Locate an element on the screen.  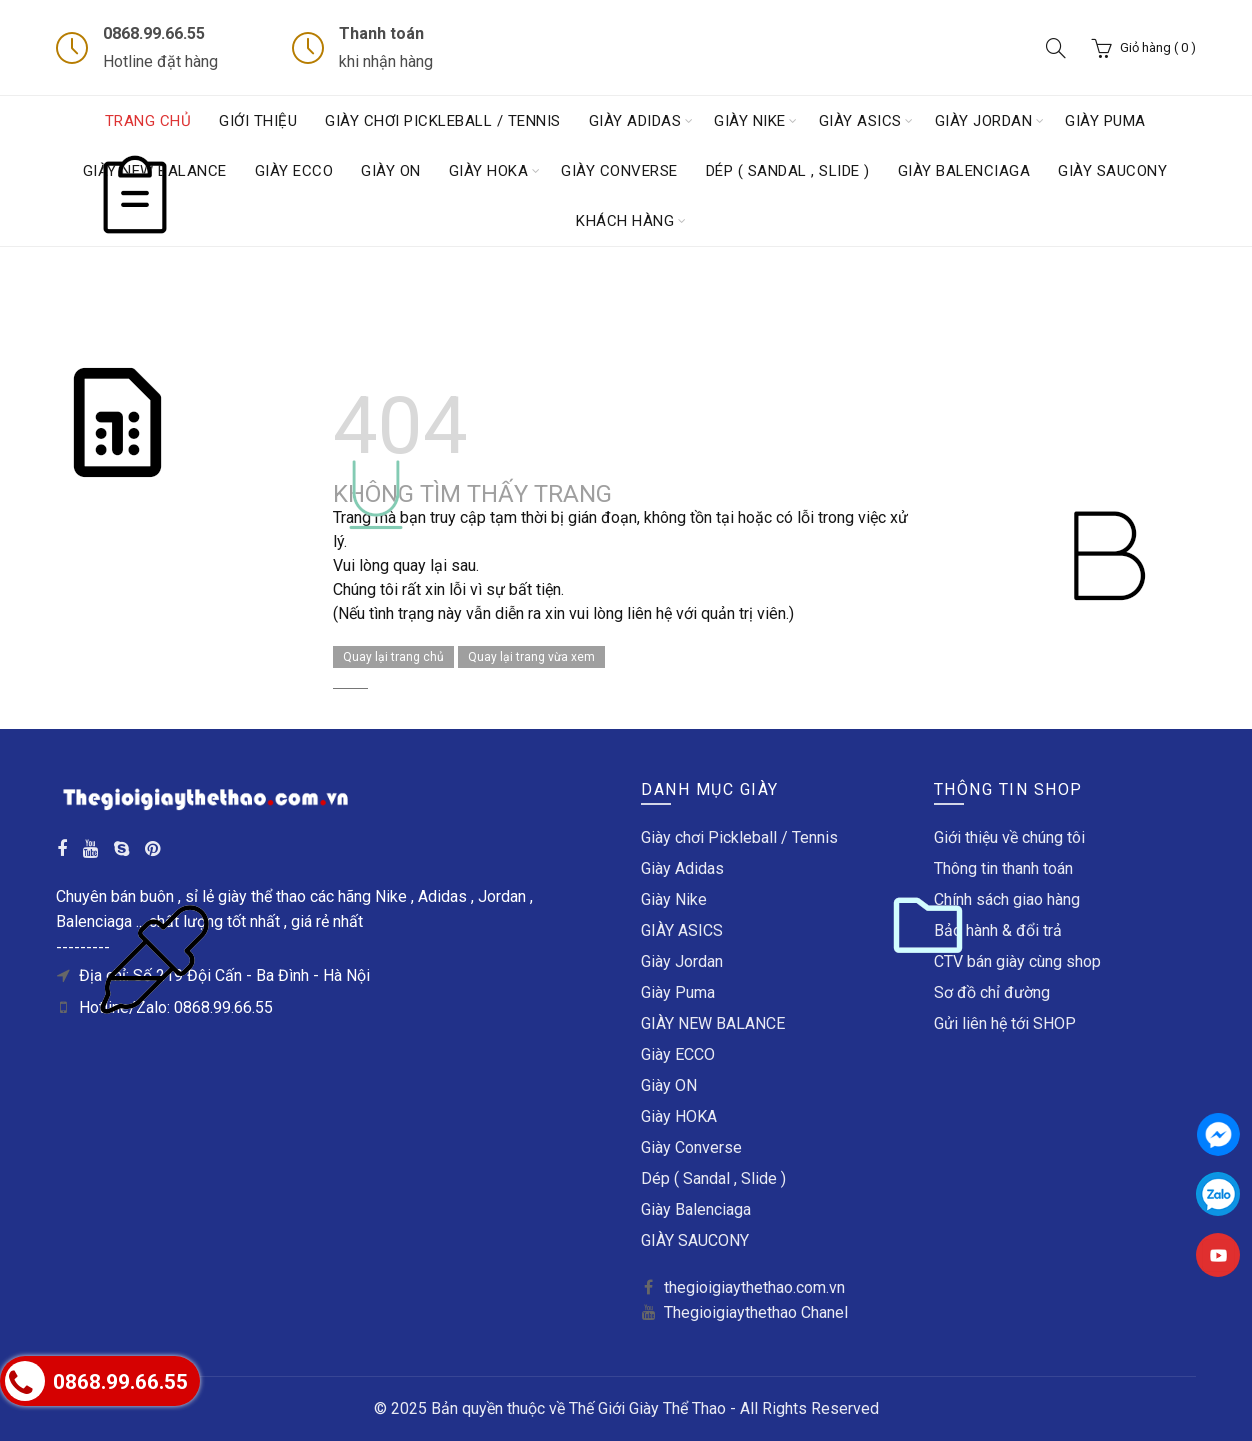
sample a color from the canvas is located at coordinates (154, 959).